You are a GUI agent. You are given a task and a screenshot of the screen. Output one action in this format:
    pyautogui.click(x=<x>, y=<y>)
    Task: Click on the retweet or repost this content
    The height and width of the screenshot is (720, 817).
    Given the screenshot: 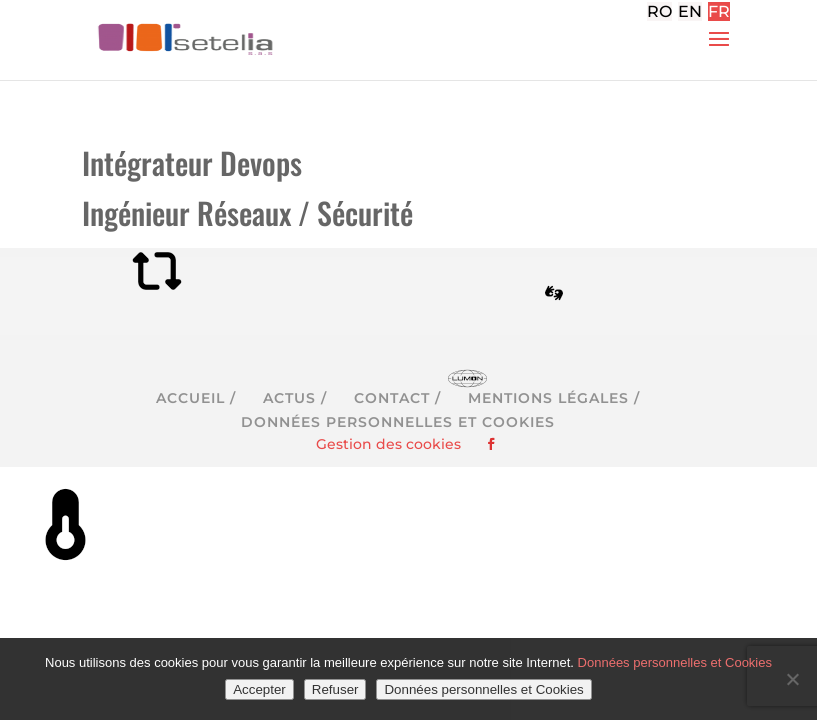 What is the action you would take?
    pyautogui.click(x=157, y=271)
    